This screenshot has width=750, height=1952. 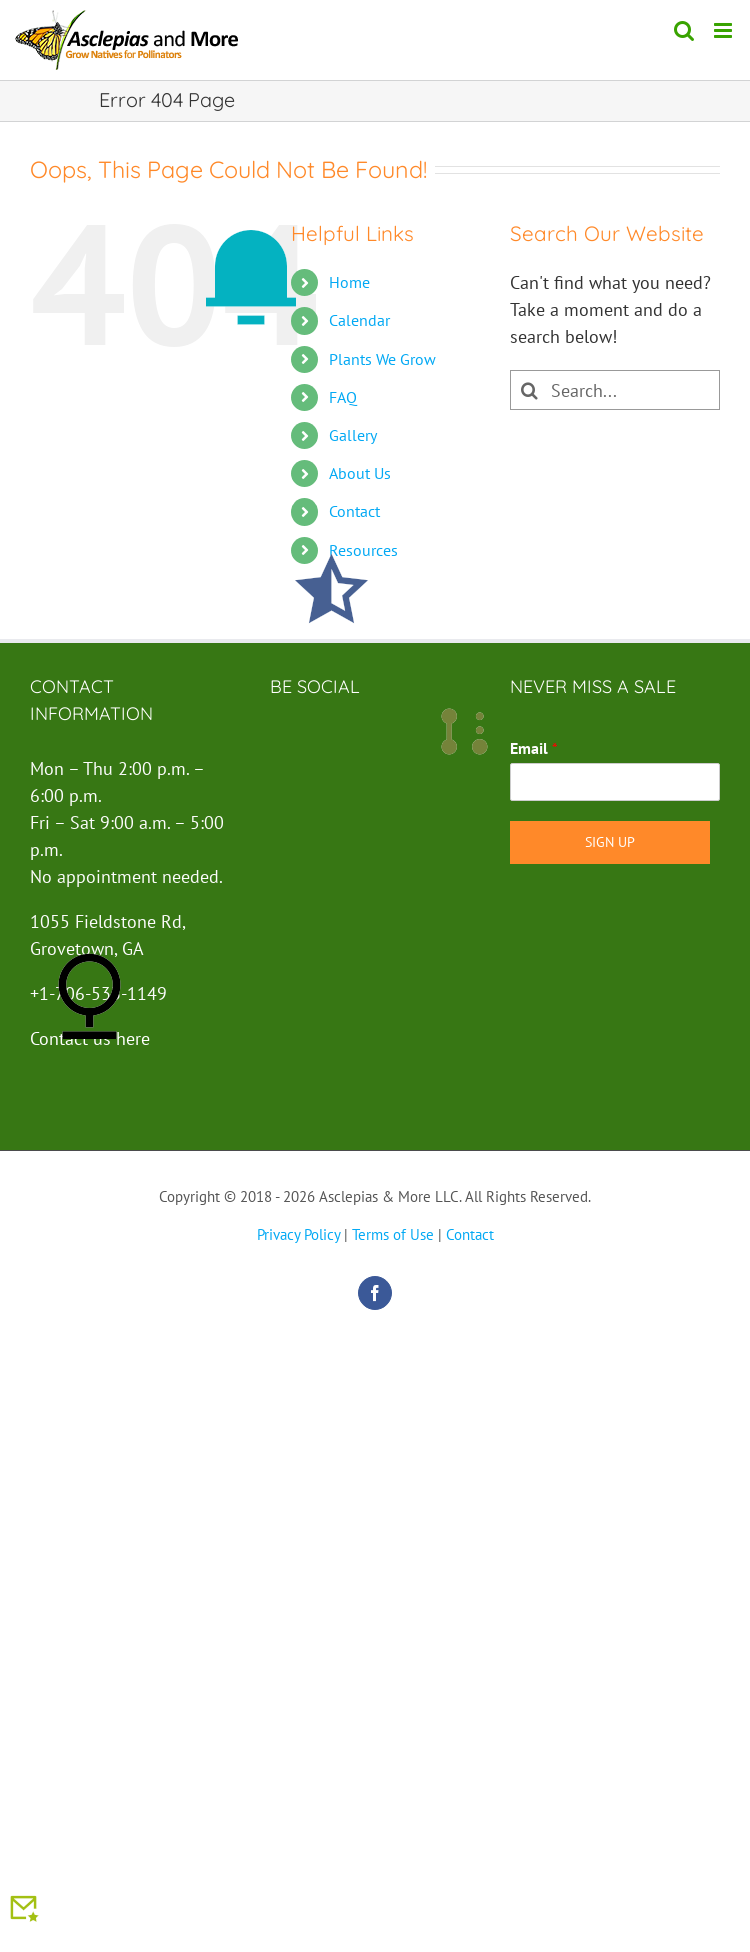 What do you see at coordinates (464, 731) in the screenshot?
I see `indicates a draft pull request in a git repository` at bounding box center [464, 731].